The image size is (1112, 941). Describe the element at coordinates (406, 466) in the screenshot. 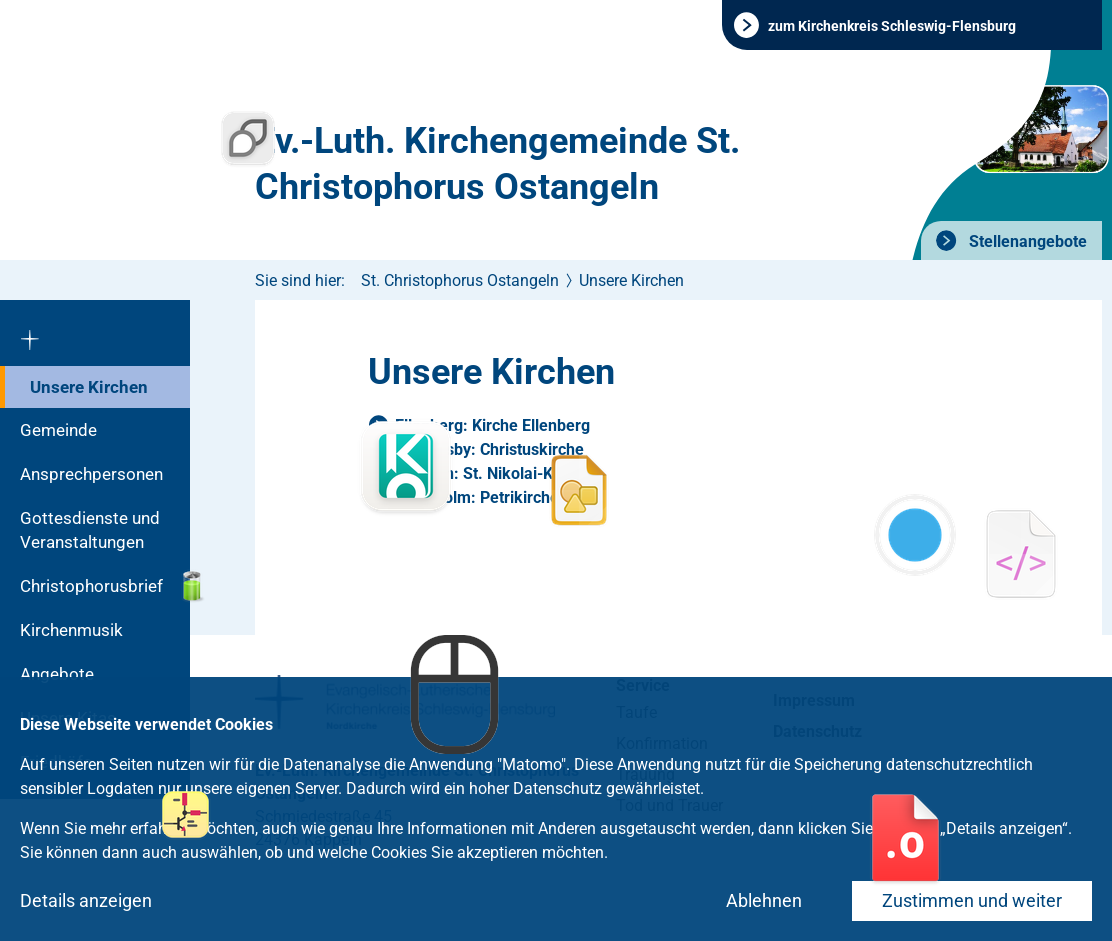

I see `open koreader e-book reading app` at that location.